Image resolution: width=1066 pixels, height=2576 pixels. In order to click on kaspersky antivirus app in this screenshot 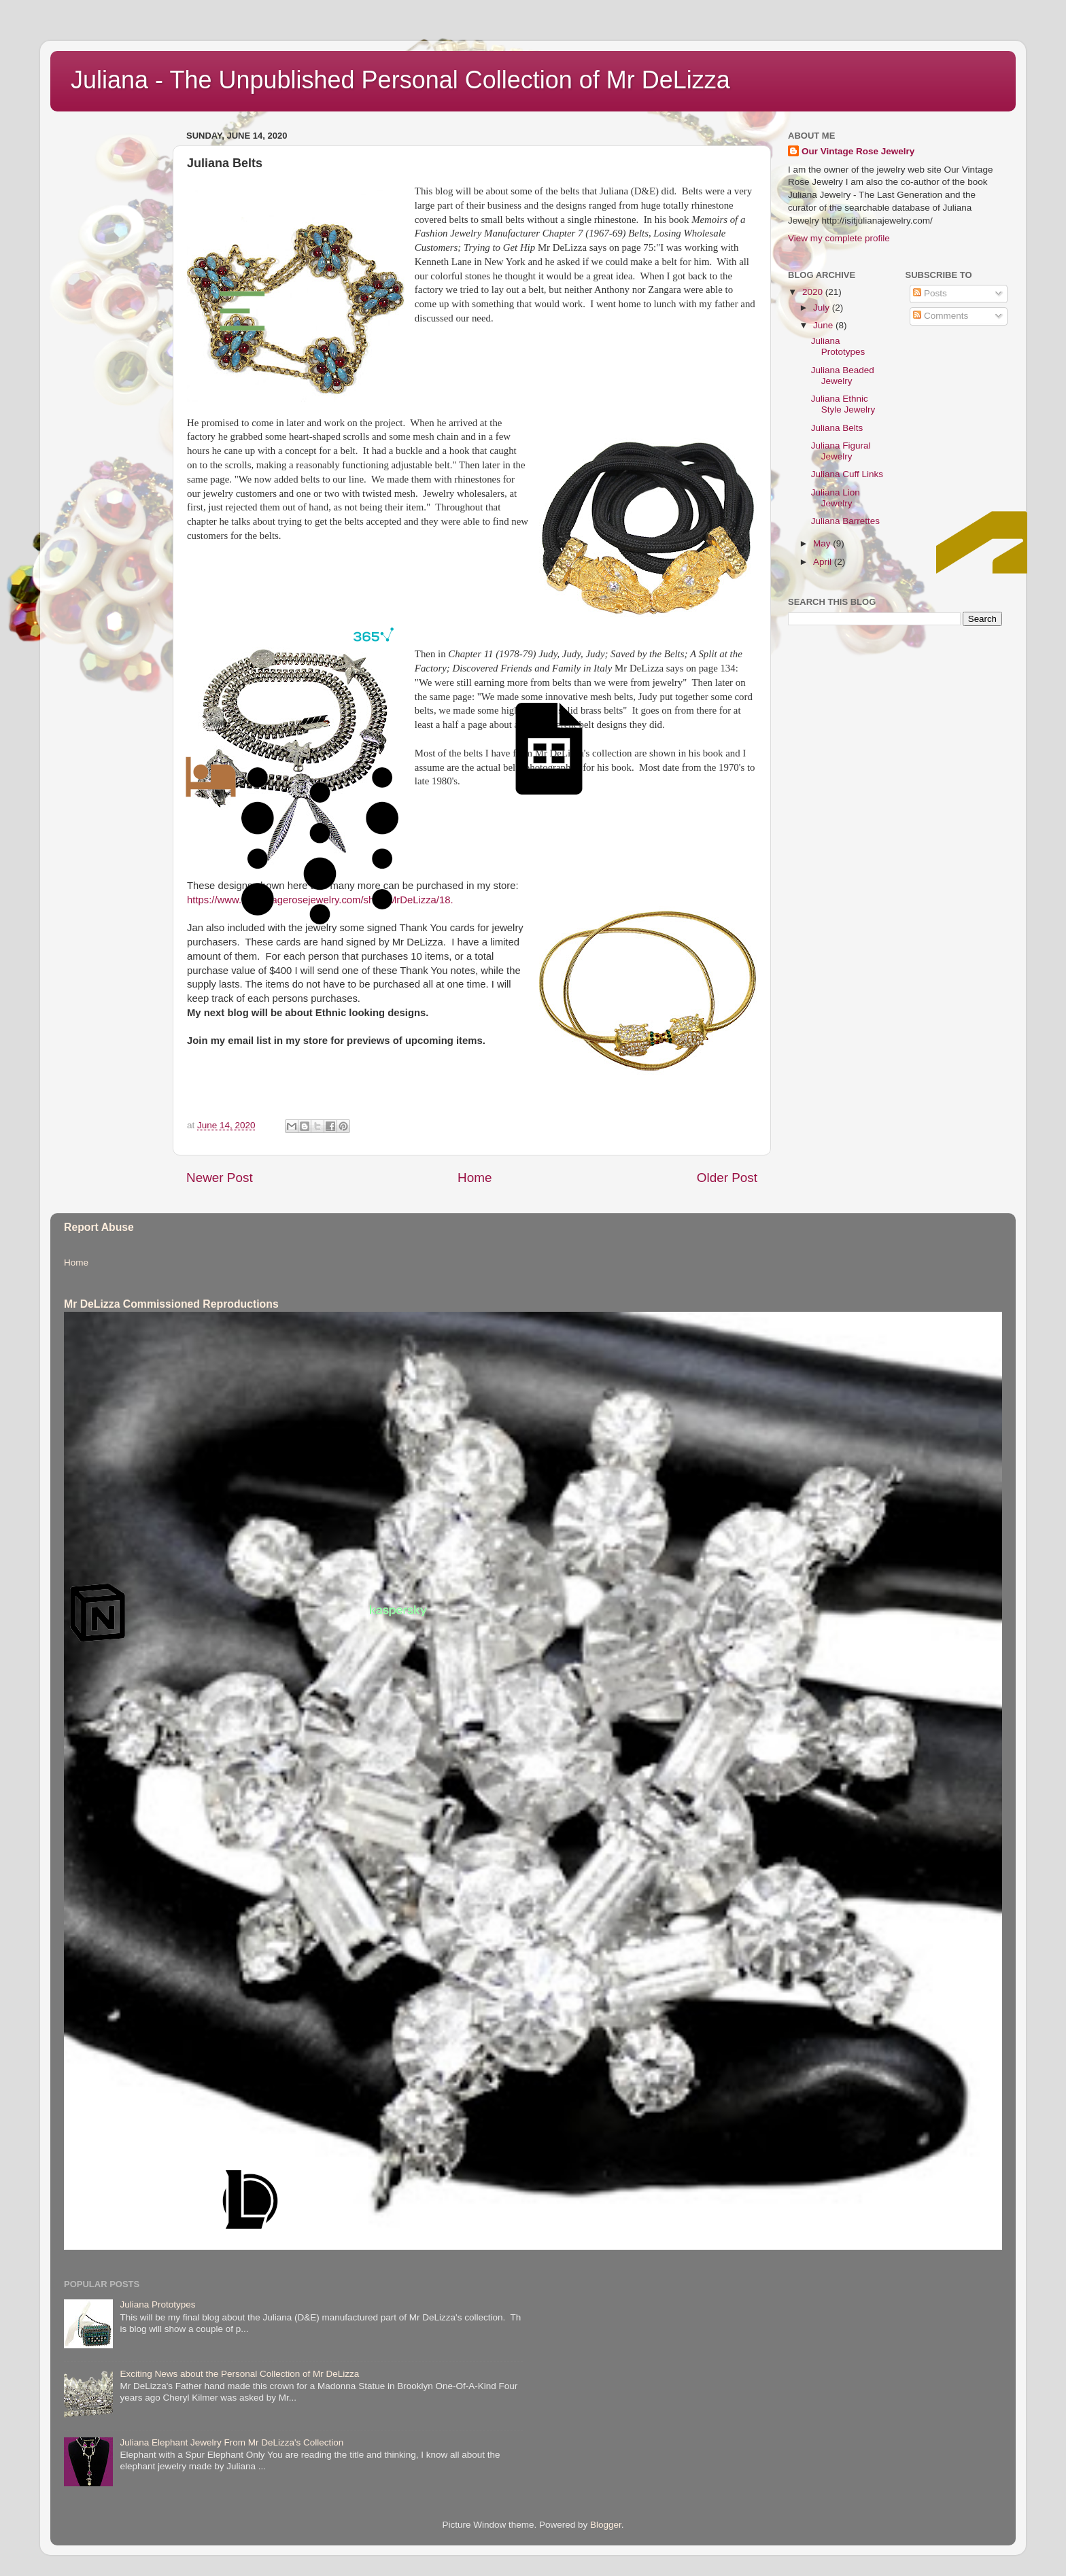, I will do `click(398, 1611)`.